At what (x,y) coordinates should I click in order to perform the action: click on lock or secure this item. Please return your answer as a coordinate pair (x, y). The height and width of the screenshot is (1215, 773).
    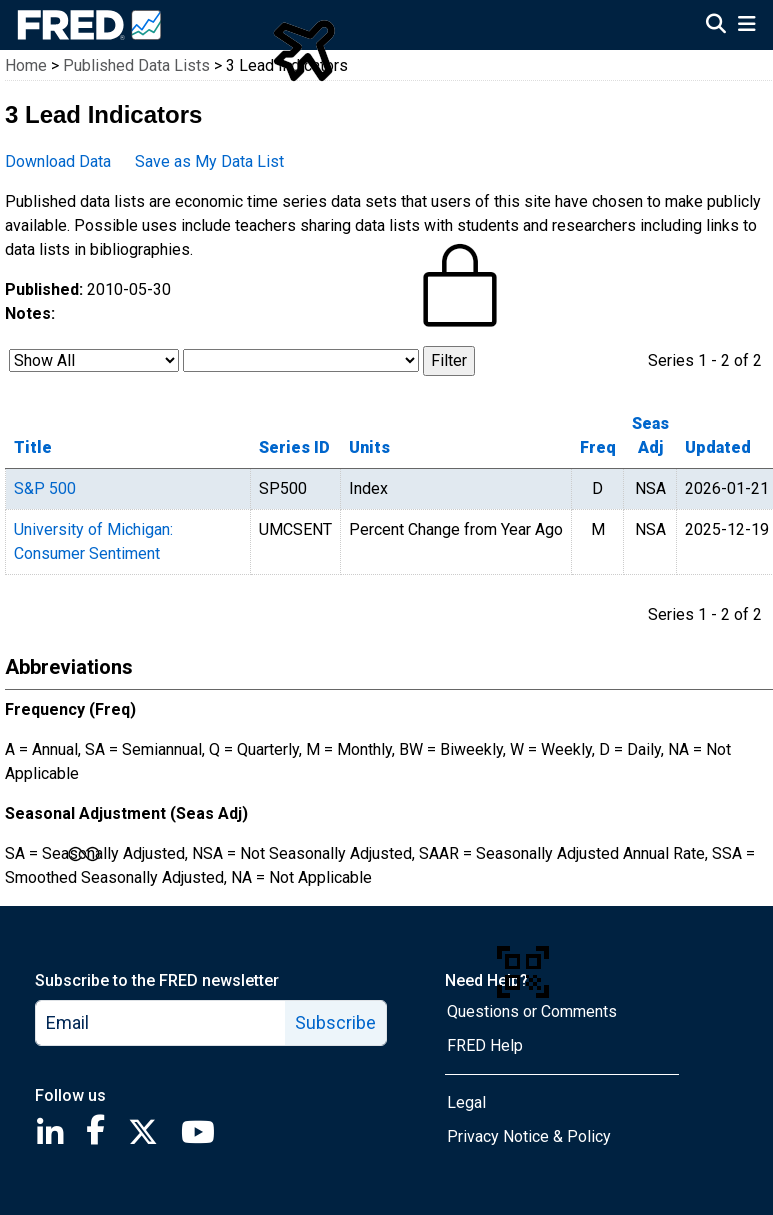
    Looking at the image, I should click on (460, 290).